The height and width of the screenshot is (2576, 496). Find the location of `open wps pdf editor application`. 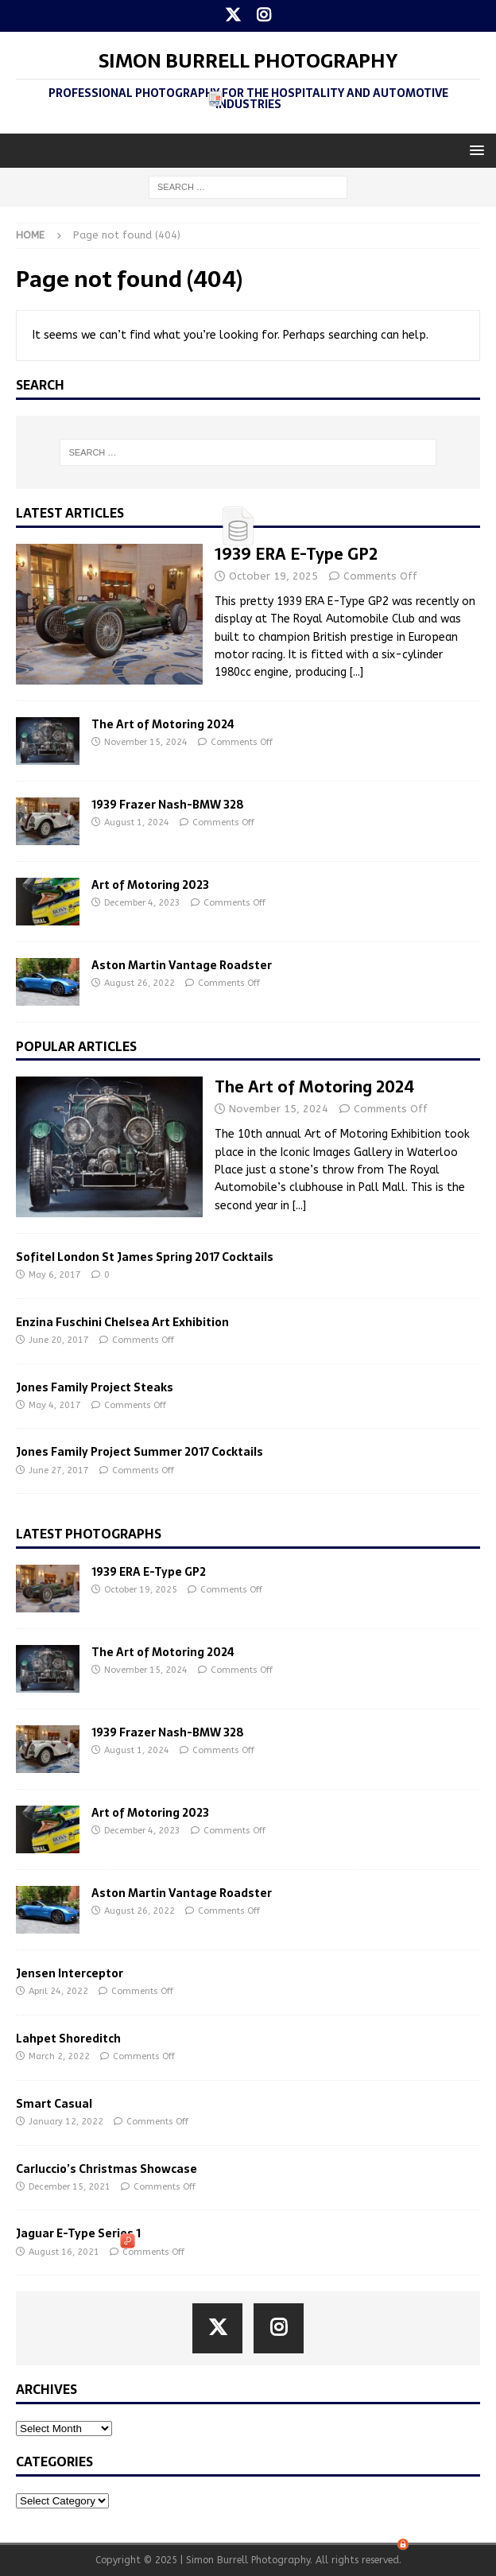

open wps pdf editor application is located at coordinates (127, 2240).